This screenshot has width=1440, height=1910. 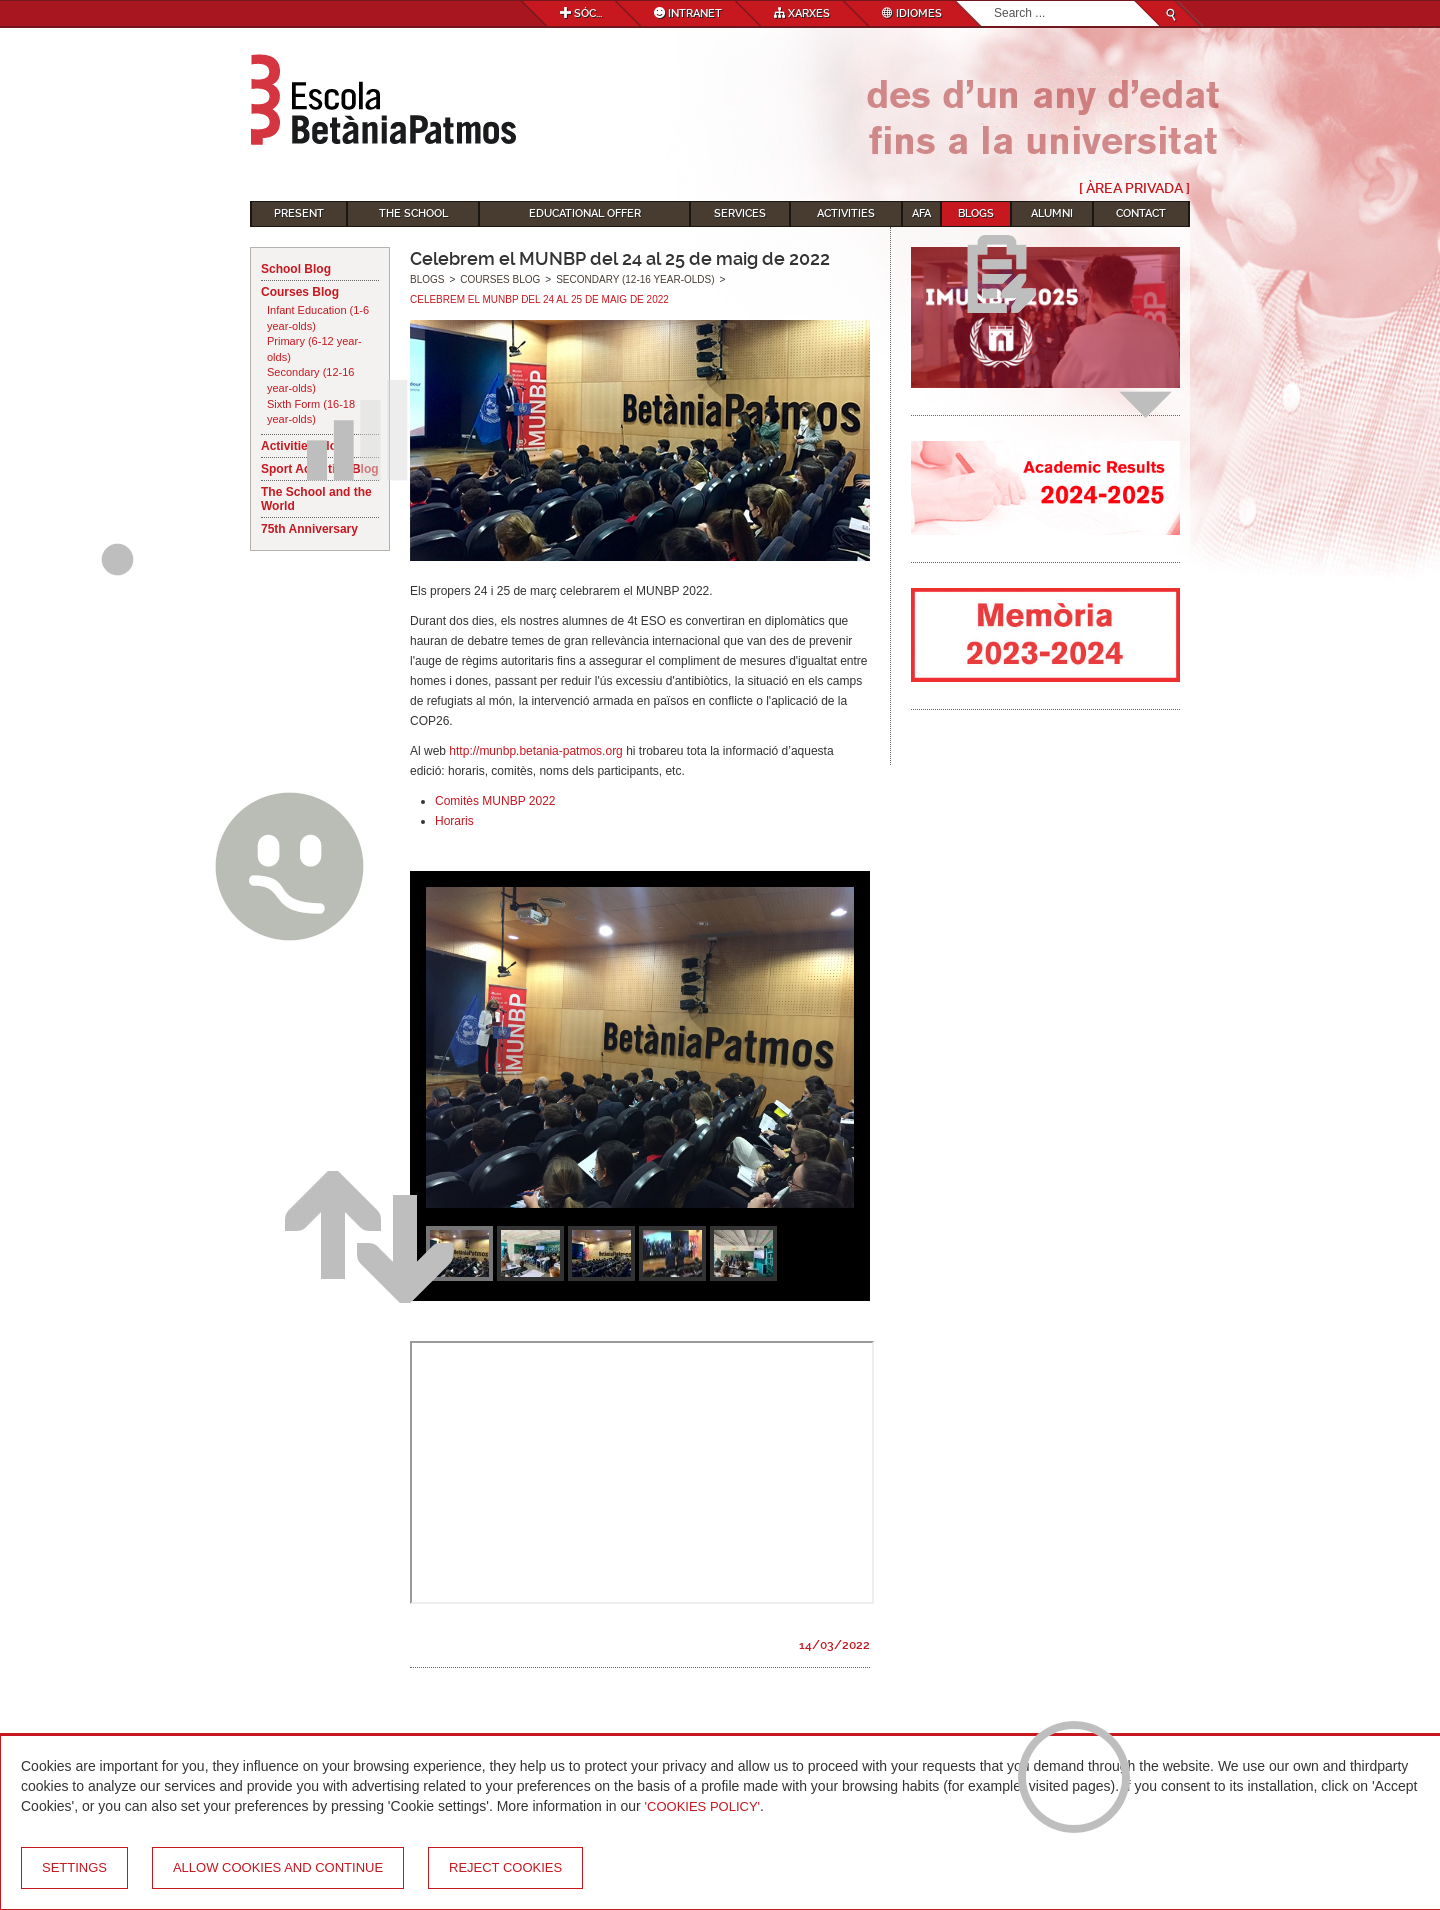 I want to click on battery fully charged and currently charging, so click(x=997, y=274).